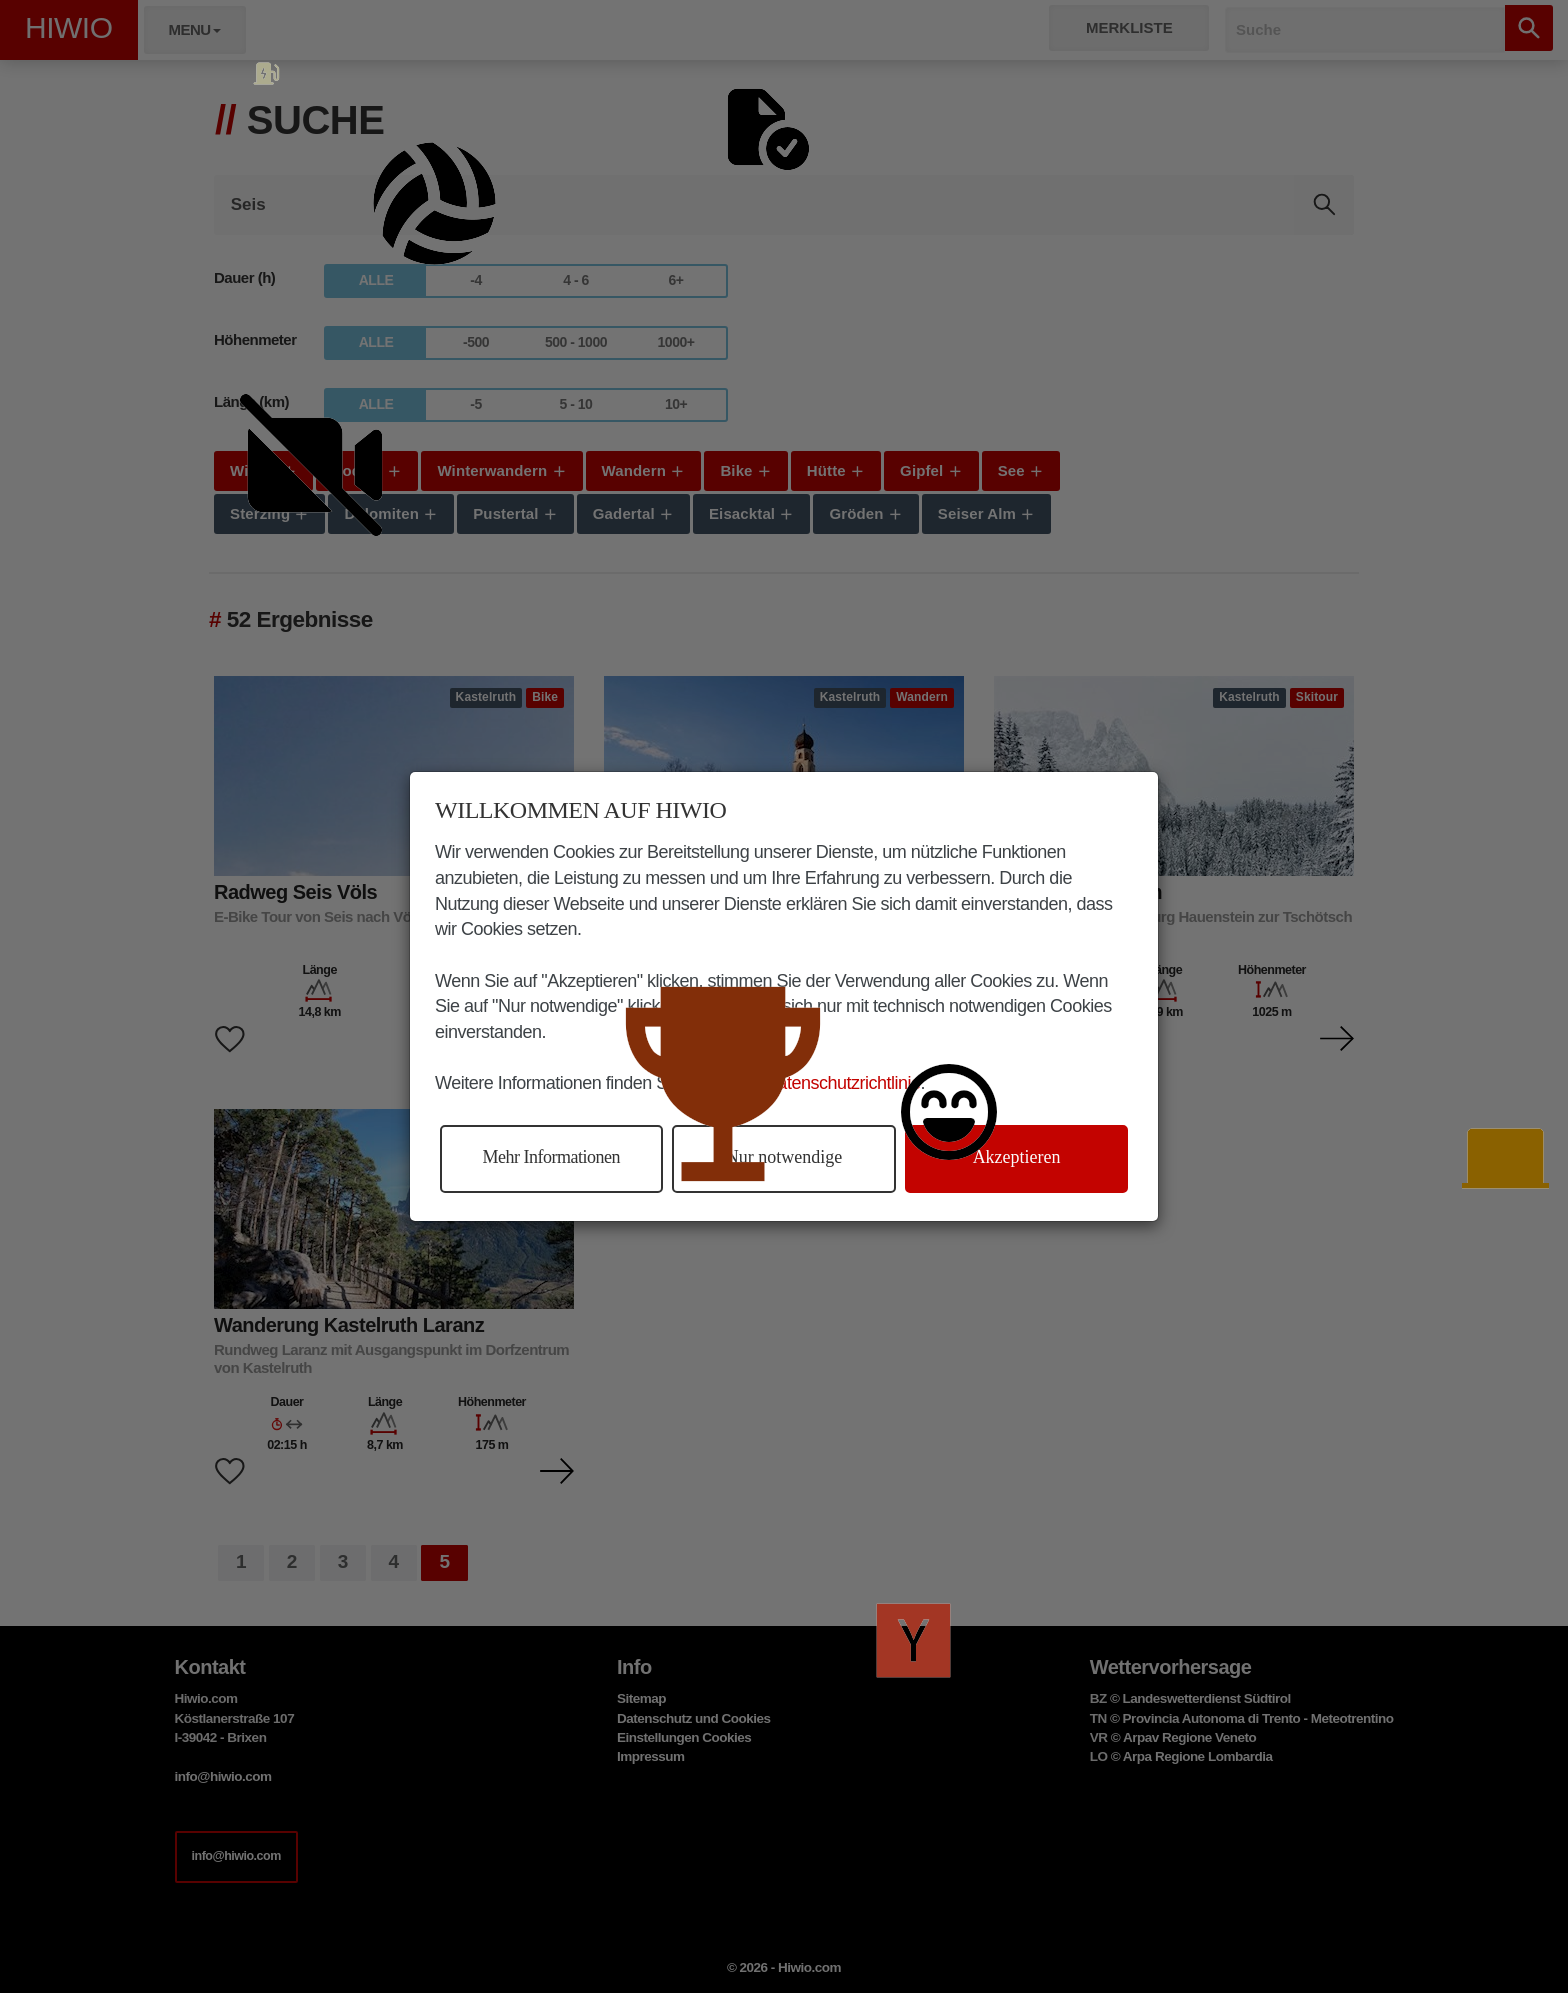 The height and width of the screenshot is (1993, 1568). What do you see at coordinates (1505, 1158) in the screenshot?
I see `switch to desktop view` at bounding box center [1505, 1158].